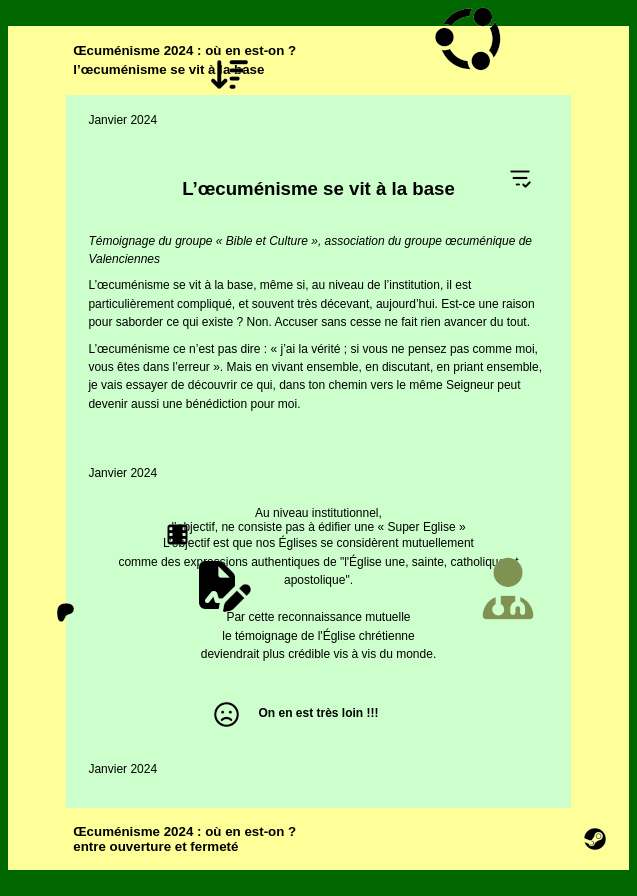  Describe the element at coordinates (223, 585) in the screenshot. I see `sign a document` at that location.